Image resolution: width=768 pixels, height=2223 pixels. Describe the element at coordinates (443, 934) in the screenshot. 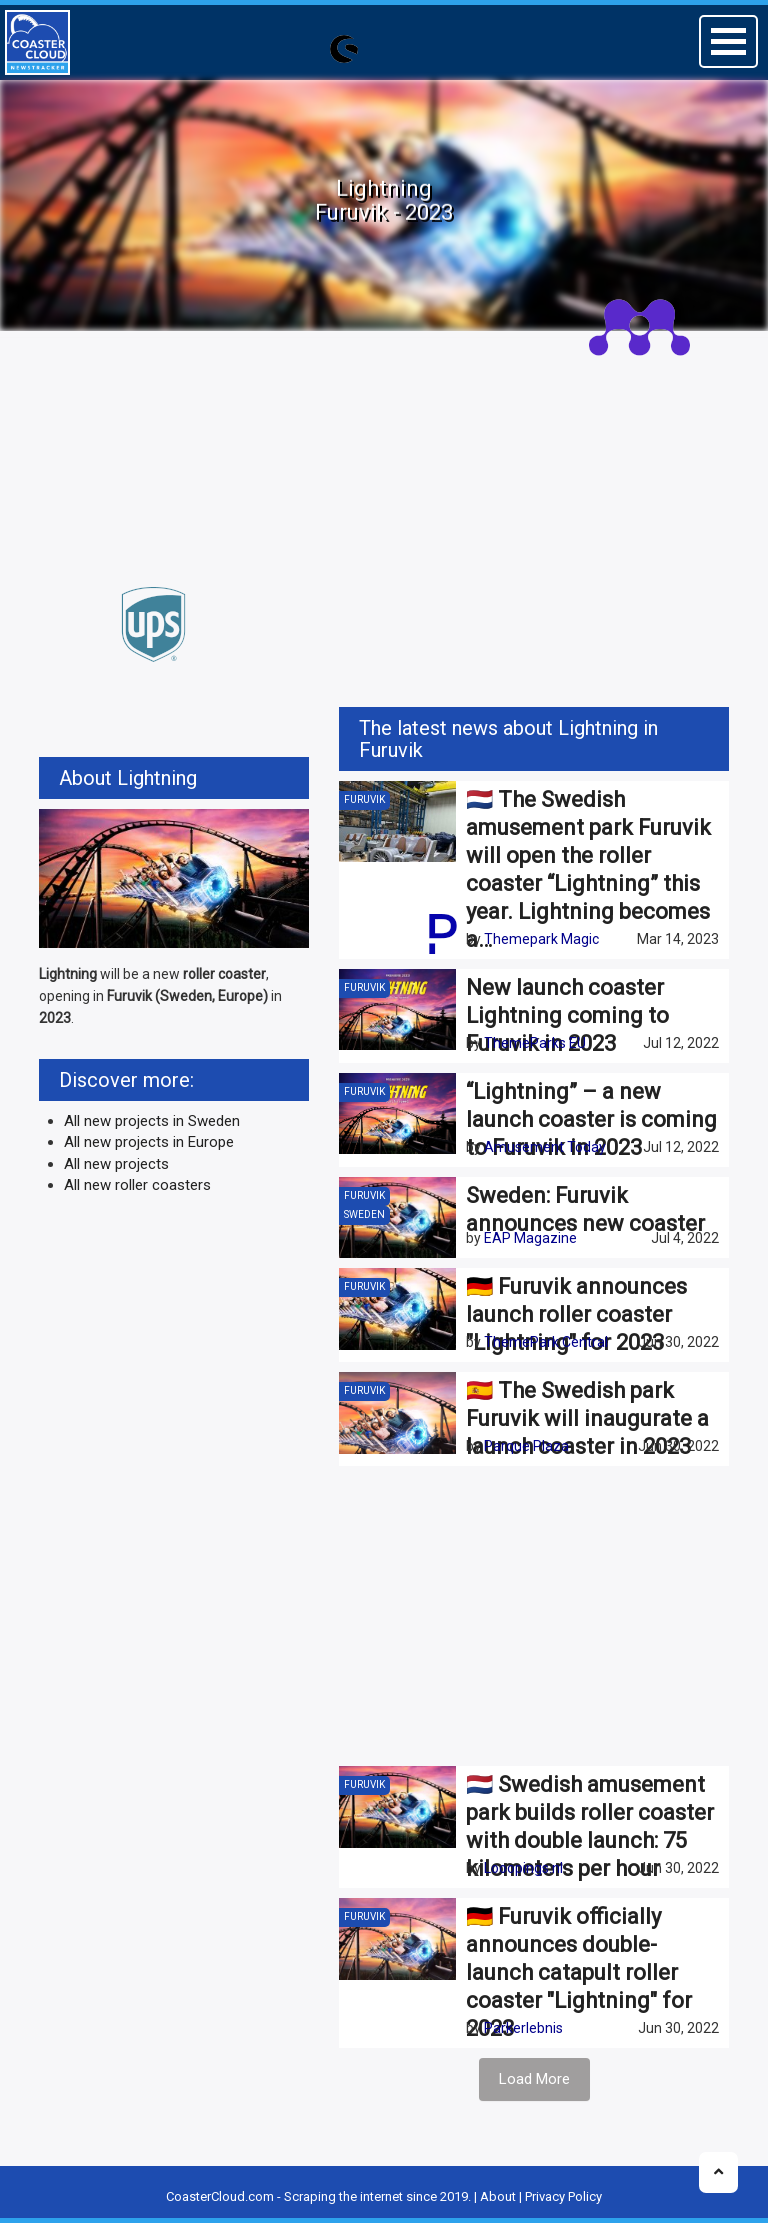

I see `open PagerDuty incident management app` at that location.